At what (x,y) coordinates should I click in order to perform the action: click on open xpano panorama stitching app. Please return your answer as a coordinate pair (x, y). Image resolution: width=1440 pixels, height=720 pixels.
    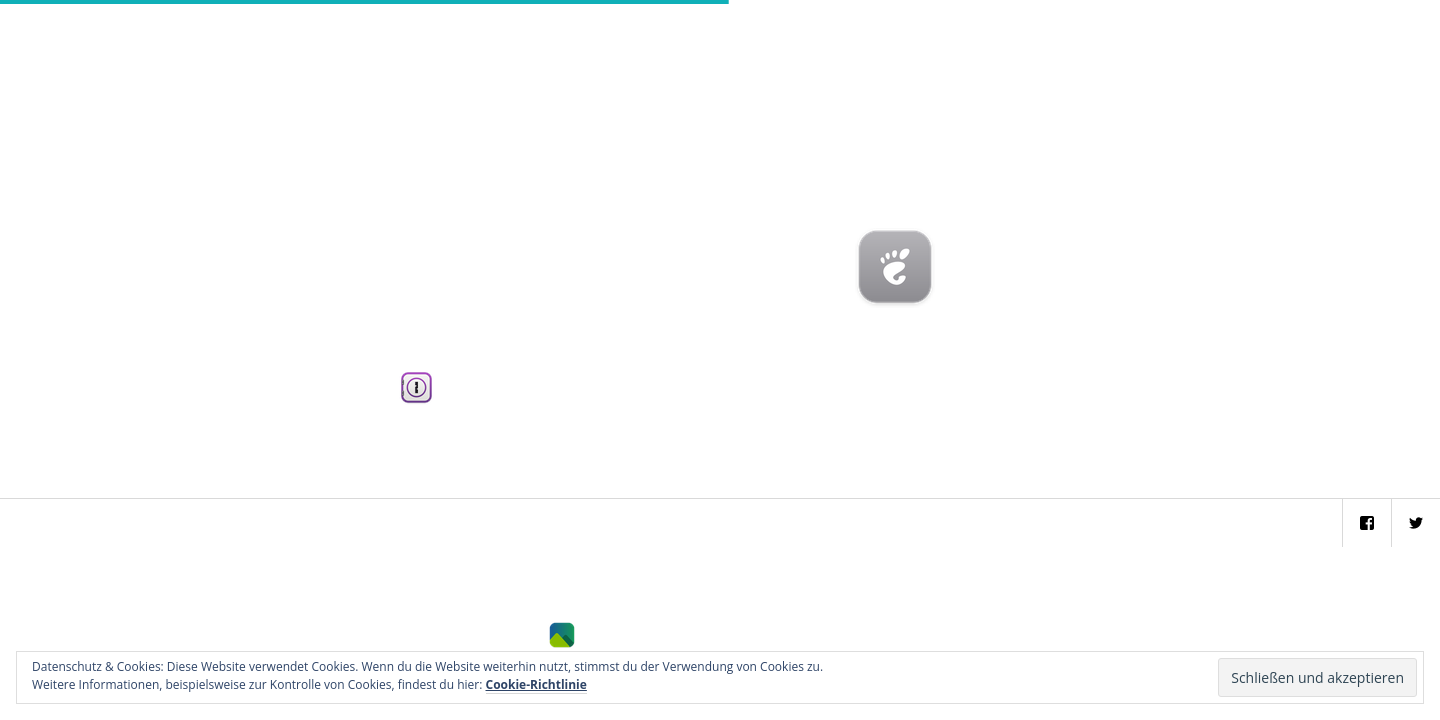
    Looking at the image, I should click on (562, 635).